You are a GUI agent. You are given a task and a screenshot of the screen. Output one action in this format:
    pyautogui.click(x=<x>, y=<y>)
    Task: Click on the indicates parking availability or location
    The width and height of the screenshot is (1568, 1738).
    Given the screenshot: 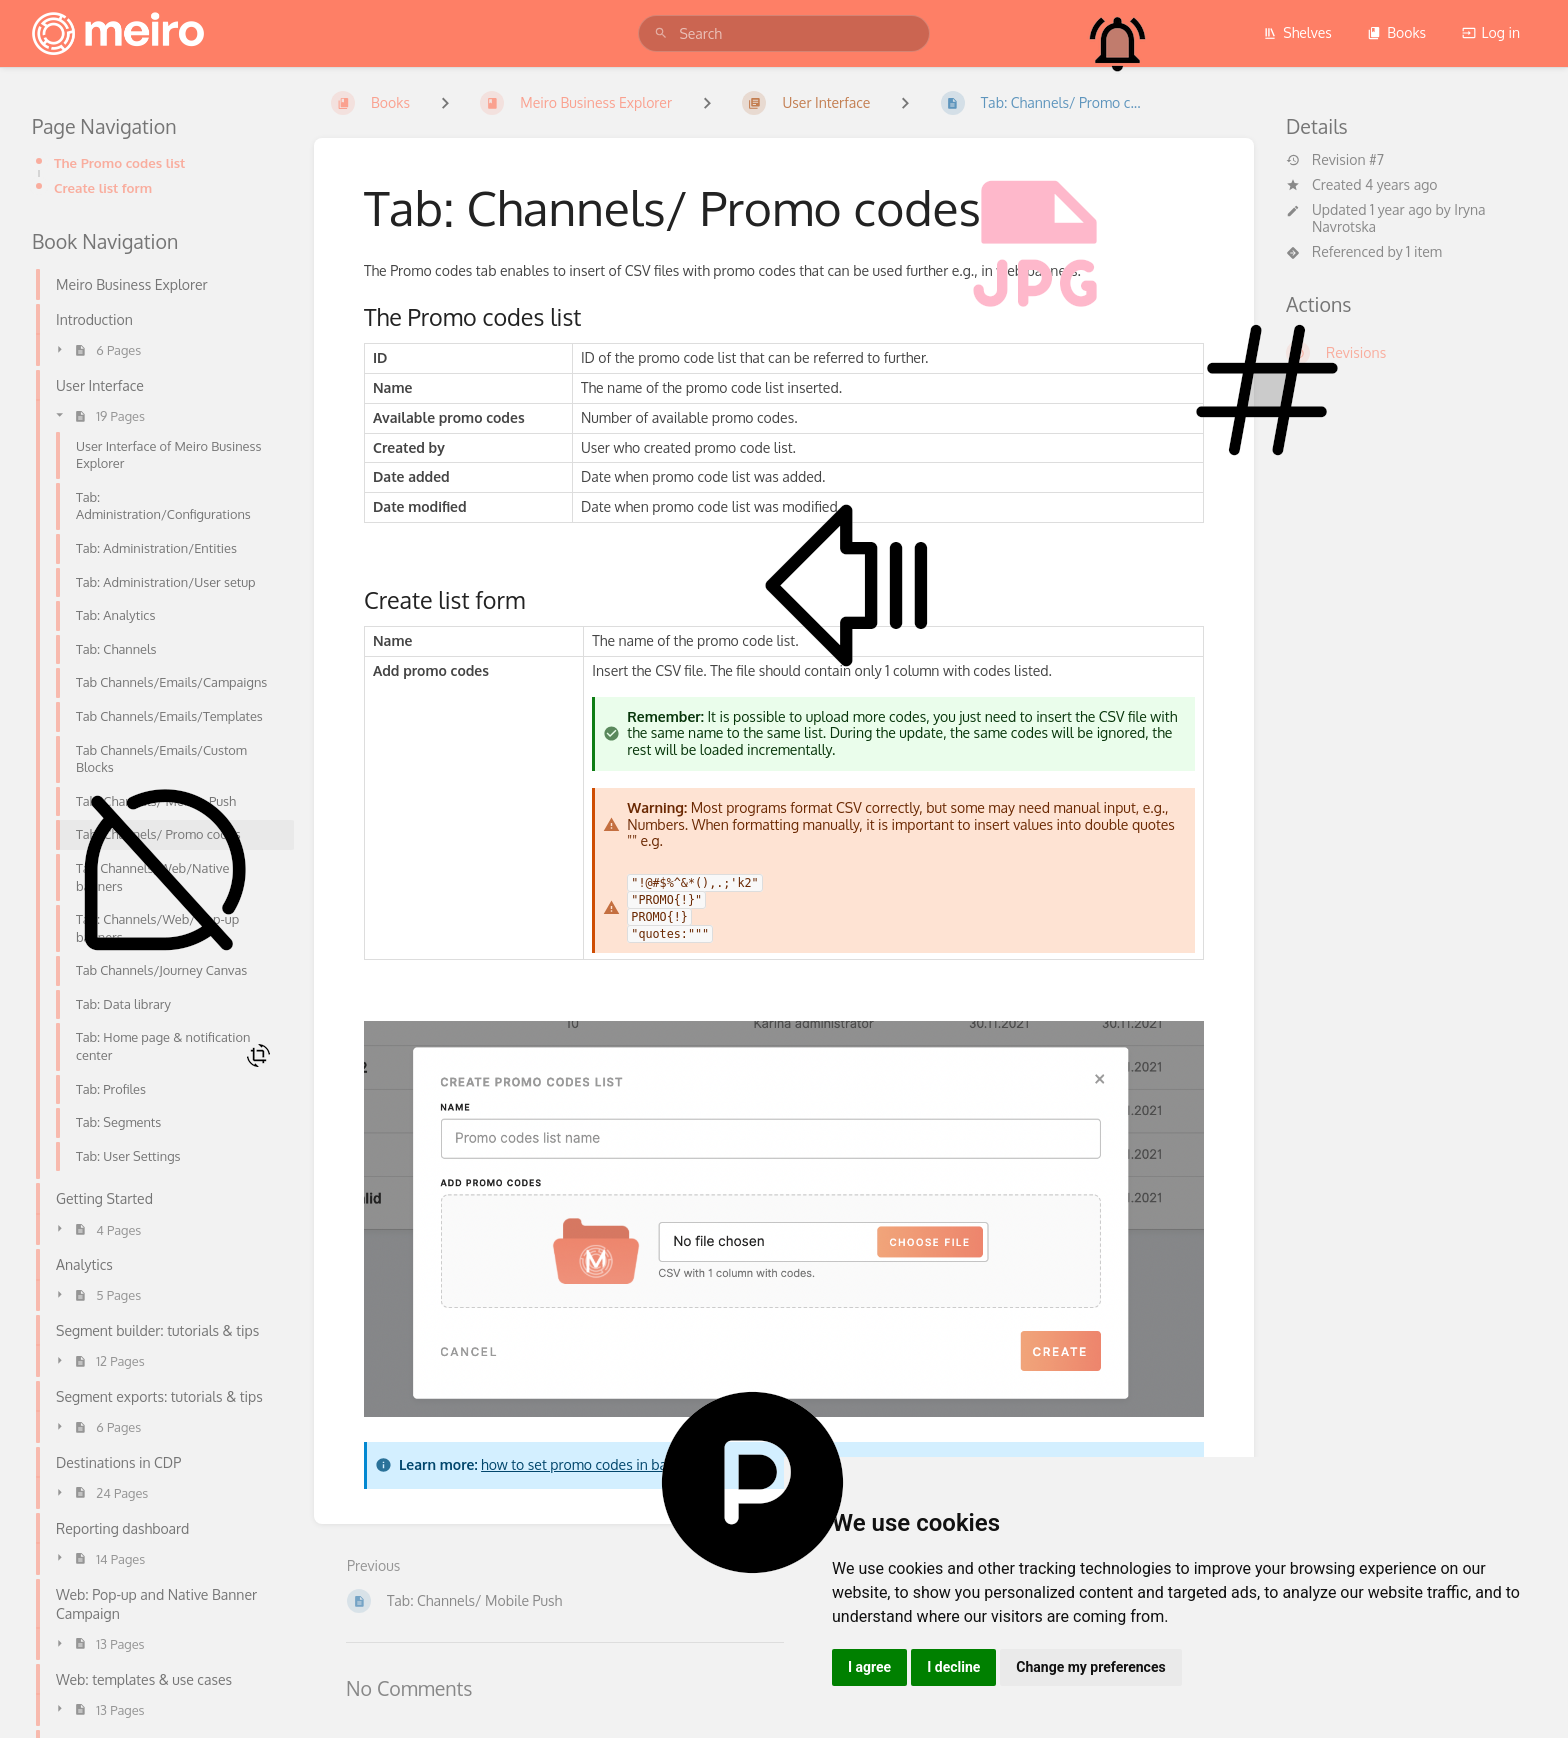 What is the action you would take?
    pyautogui.click(x=752, y=1482)
    